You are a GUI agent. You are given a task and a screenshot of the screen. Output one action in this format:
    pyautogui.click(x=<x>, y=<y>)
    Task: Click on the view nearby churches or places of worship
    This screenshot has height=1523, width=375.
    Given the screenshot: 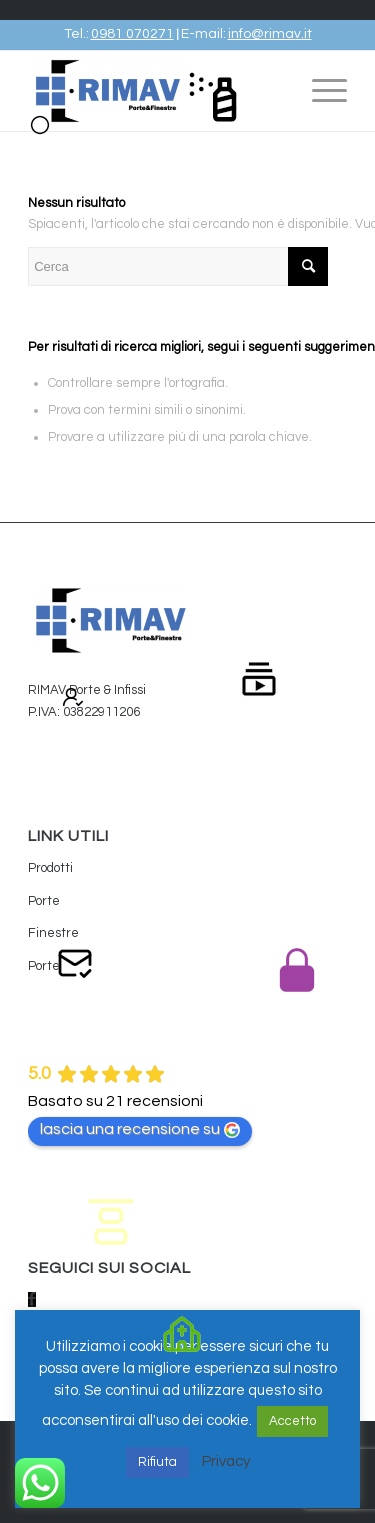 What is the action you would take?
    pyautogui.click(x=182, y=1335)
    